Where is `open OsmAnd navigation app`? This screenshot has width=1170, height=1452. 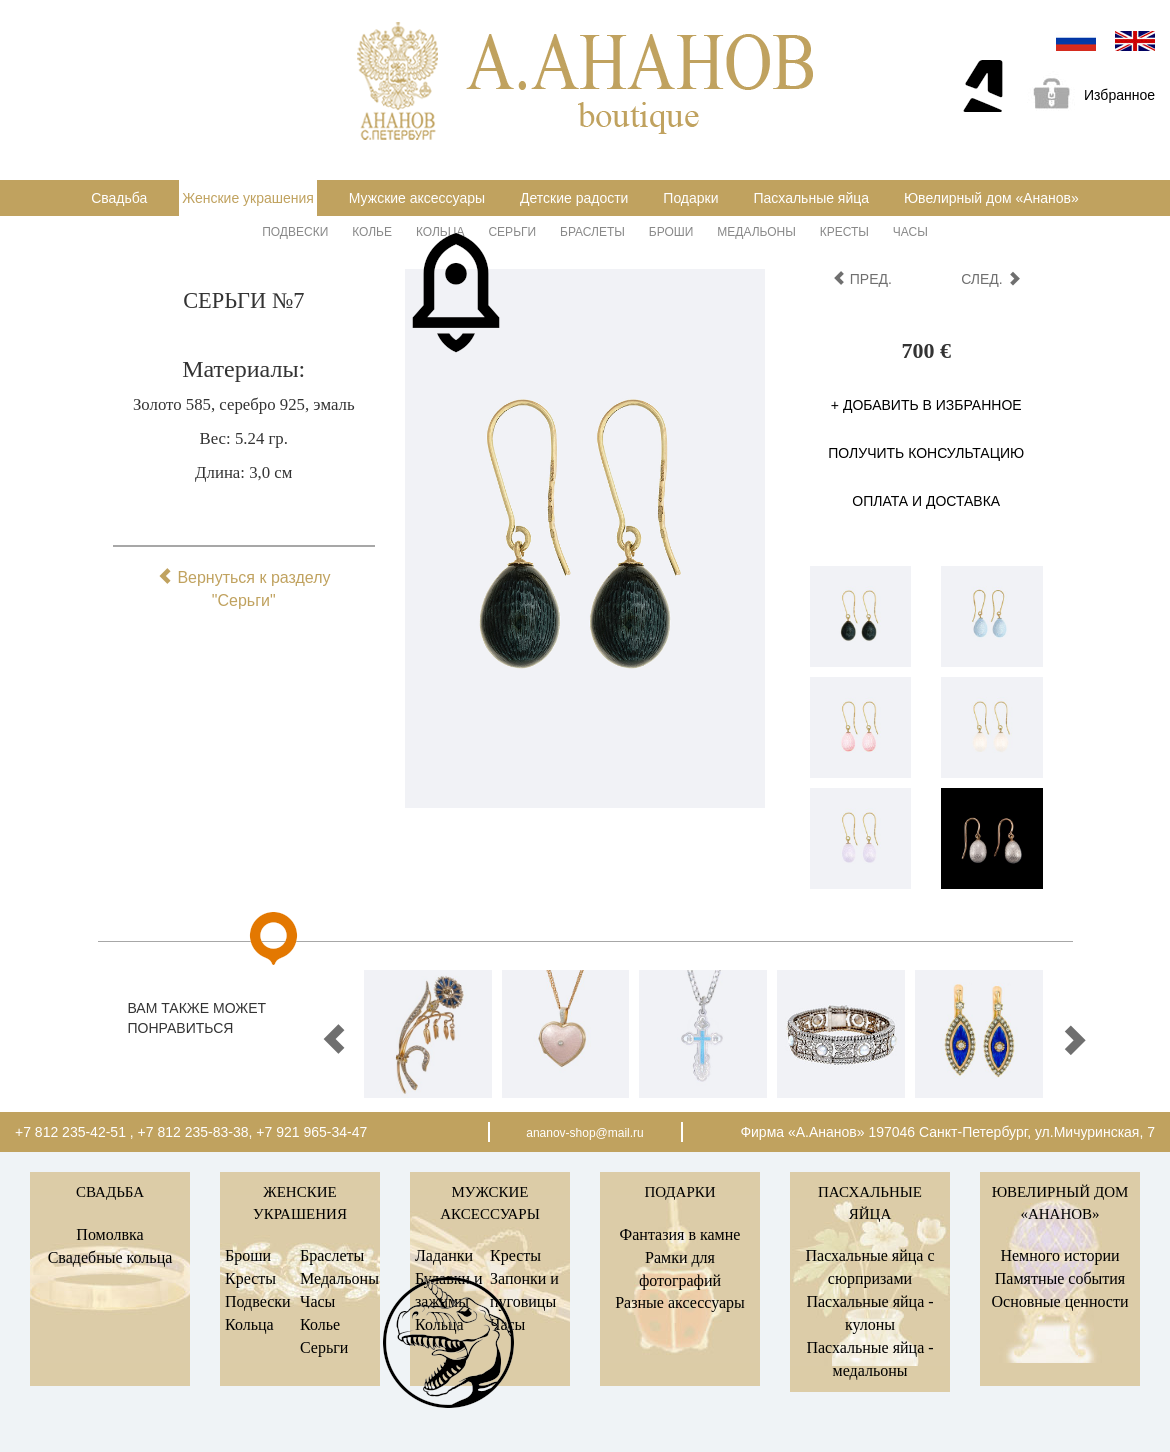 open OsmAnd navigation app is located at coordinates (273, 938).